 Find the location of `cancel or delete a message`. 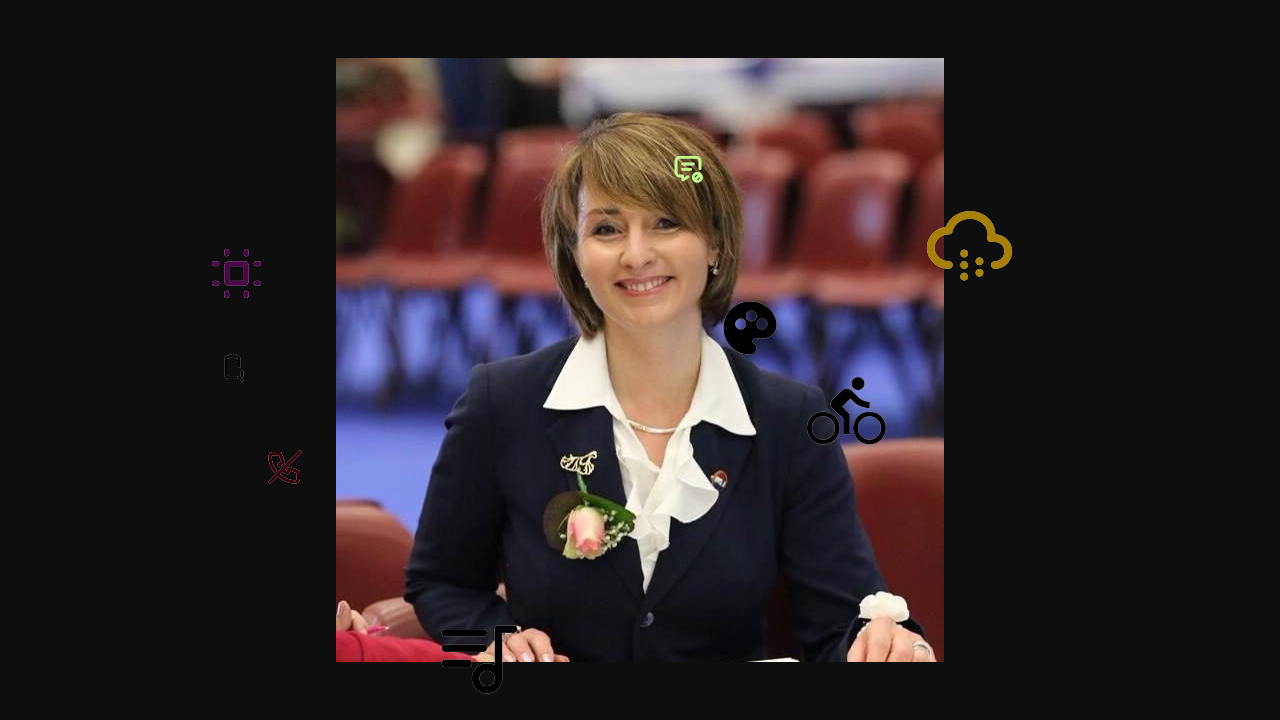

cancel or delete a message is located at coordinates (688, 168).